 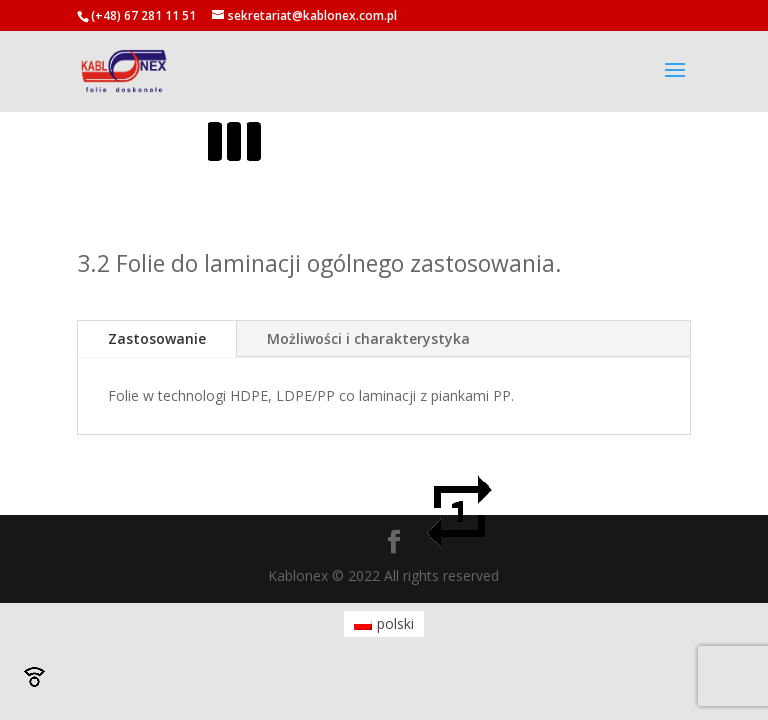 I want to click on repeat current track once, so click(x=459, y=511).